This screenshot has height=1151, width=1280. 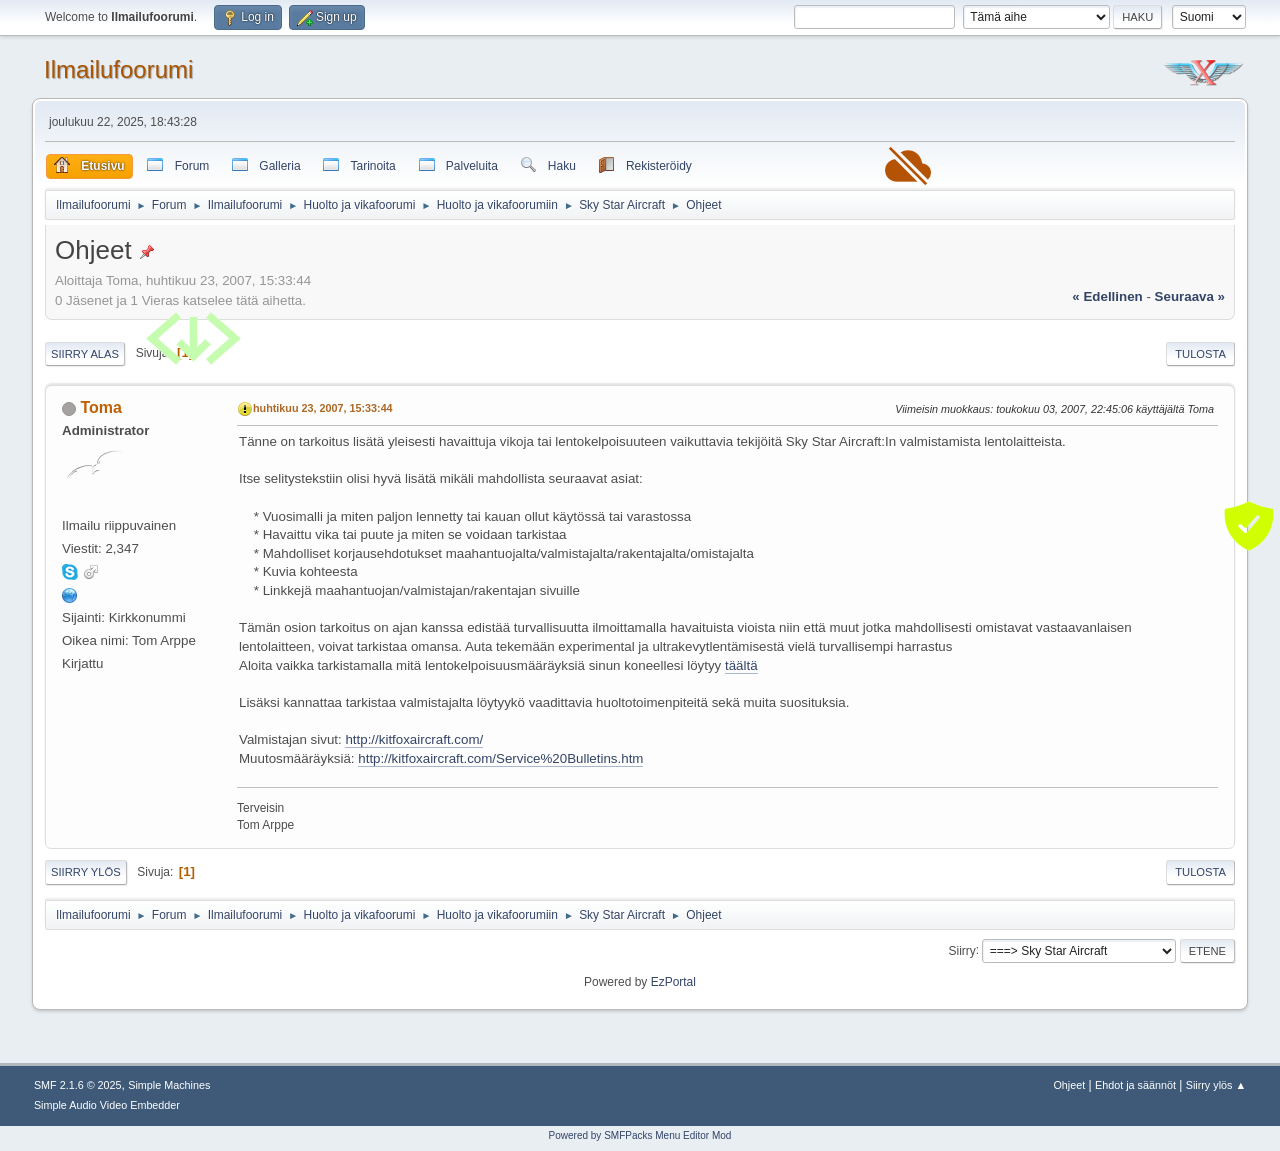 I want to click on download source code or script files, so click(x=193, y=338).